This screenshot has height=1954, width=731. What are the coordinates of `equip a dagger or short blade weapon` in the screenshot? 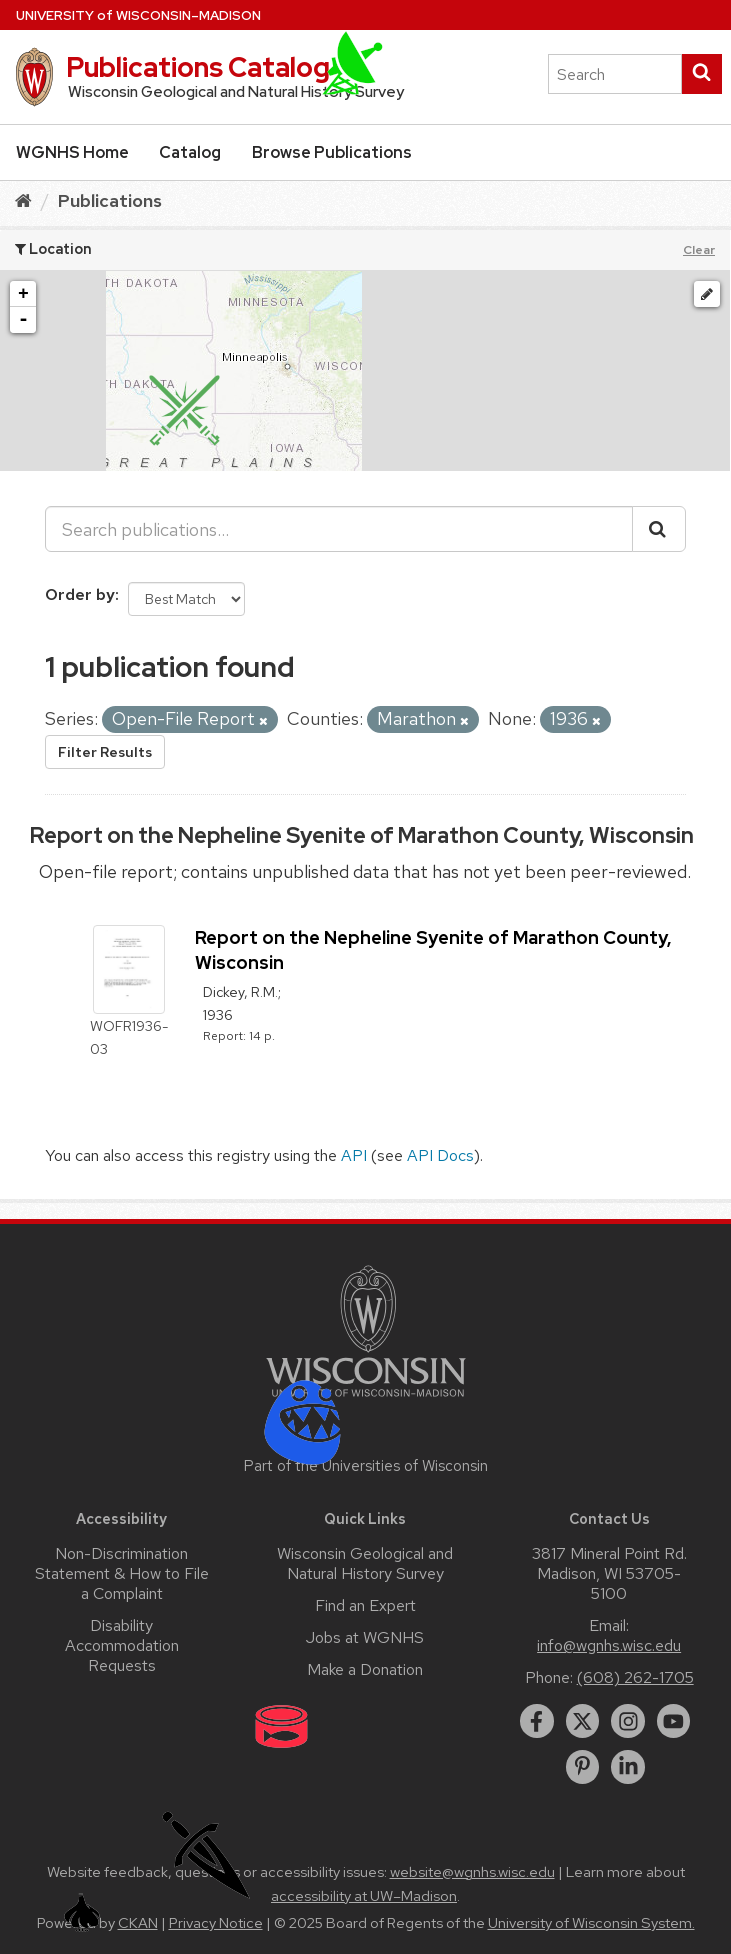 It's located at (206, 1855).